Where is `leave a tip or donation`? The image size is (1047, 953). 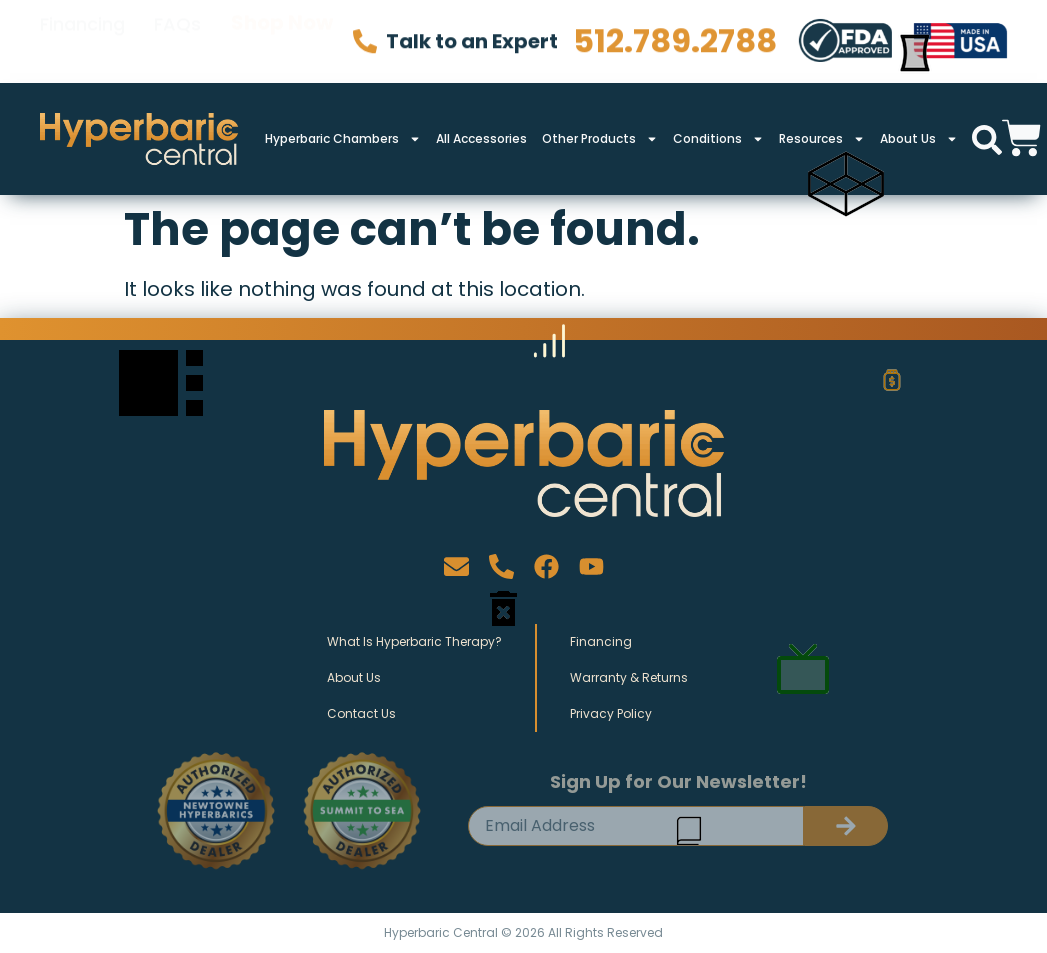
leave a tip or donation is located at coordinates (892, 380).